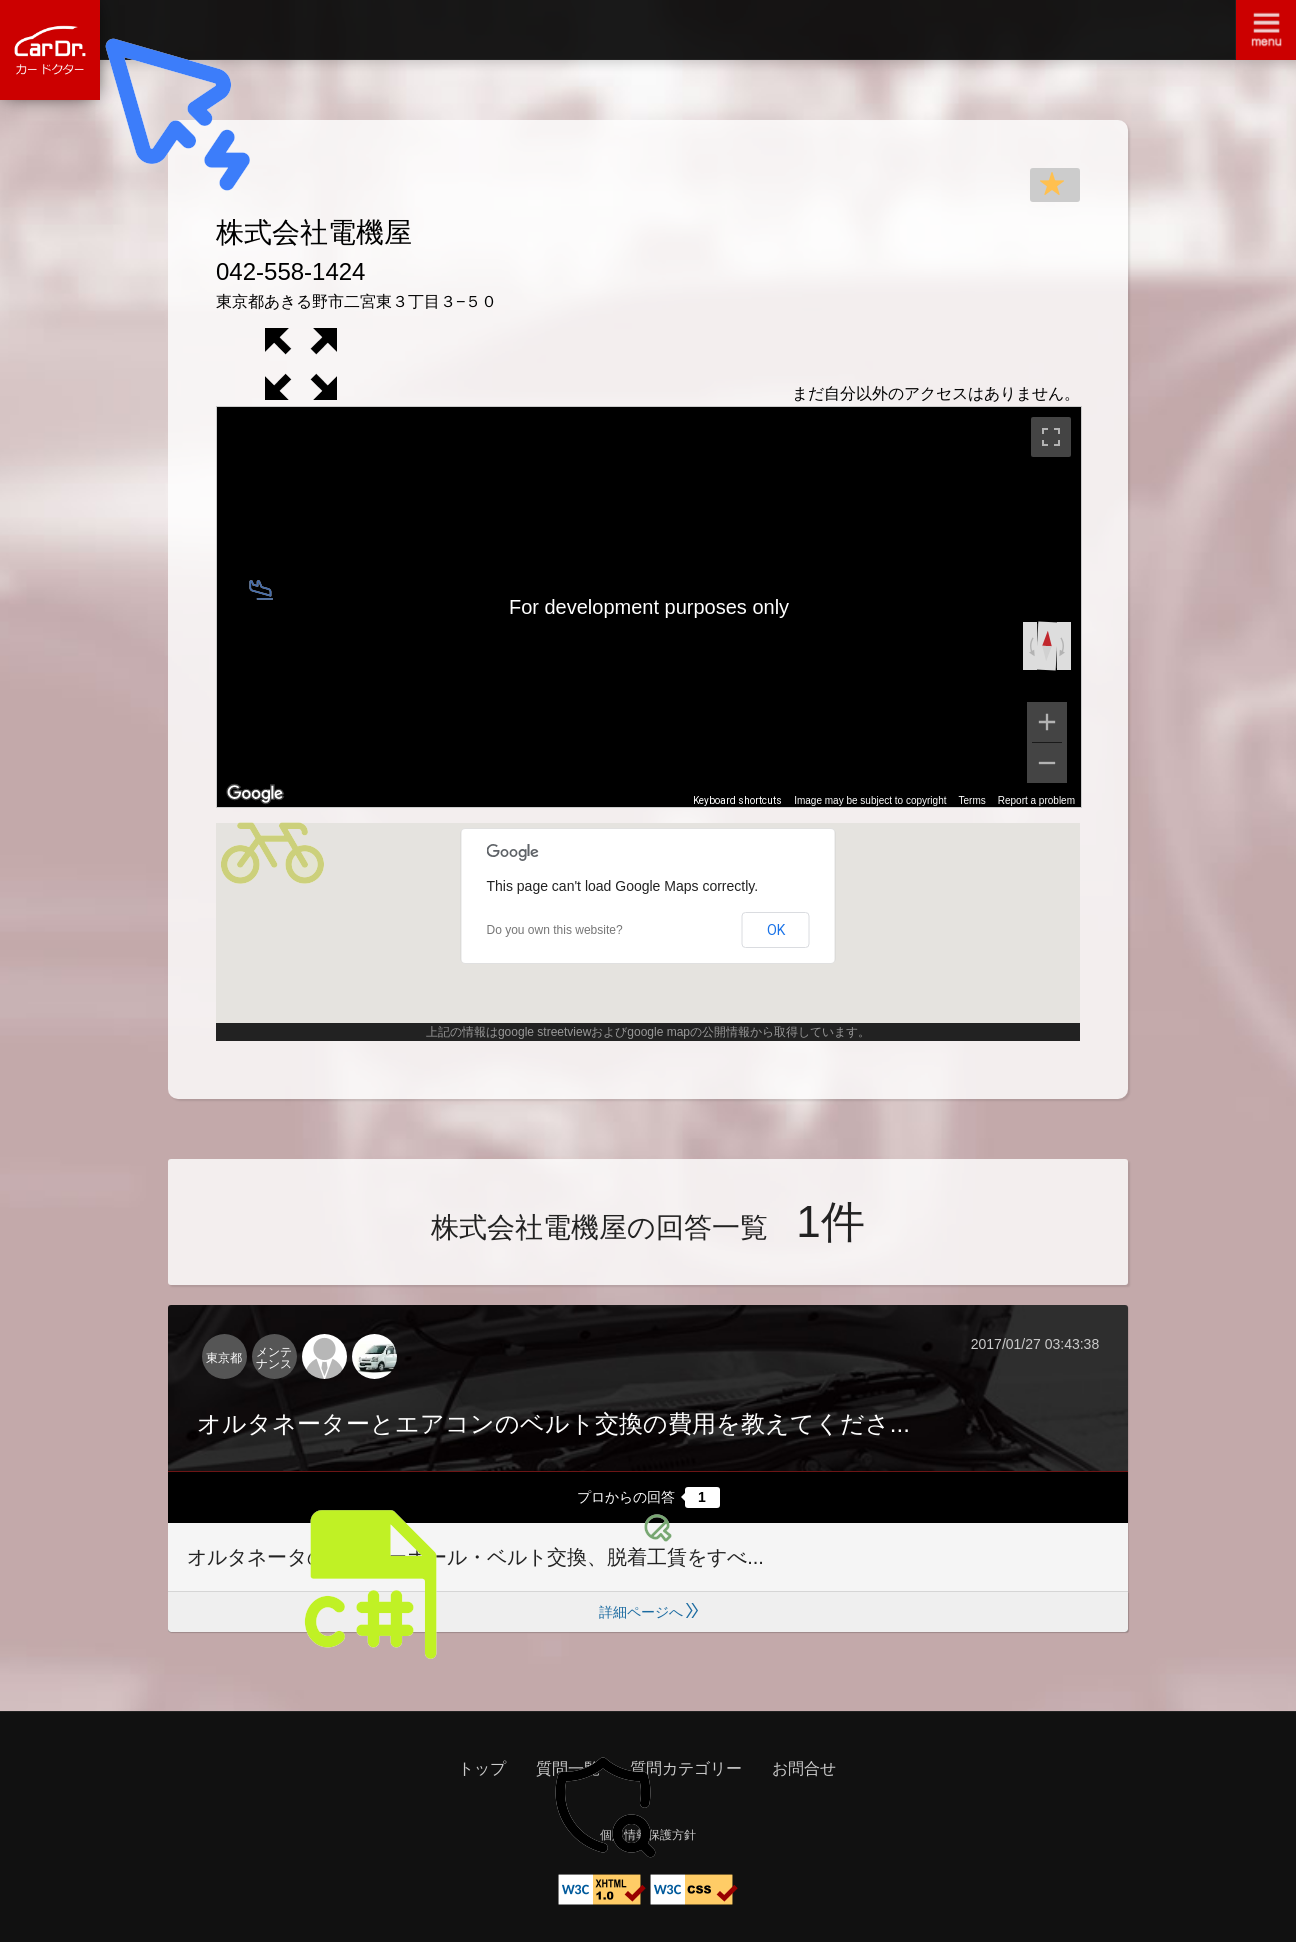  Describe the element at coordinates (174, 107) in the screenshot. I see `cursor with active click or interaction` at that location.